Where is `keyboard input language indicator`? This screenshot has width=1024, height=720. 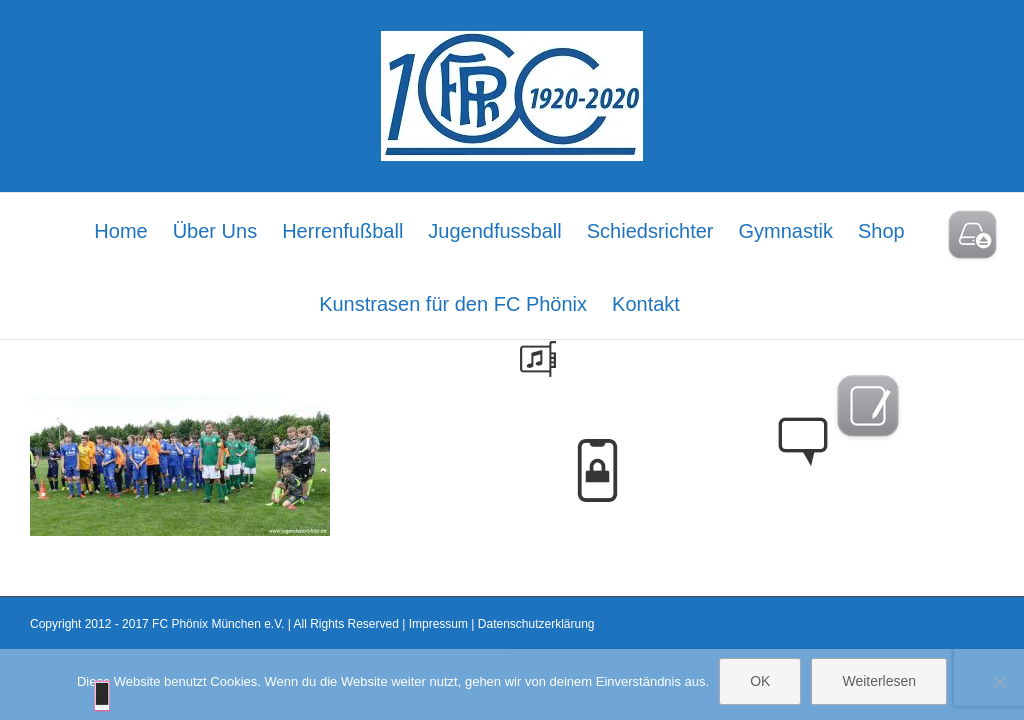
keyboard input language indicator is located at coordinates (803, 442).